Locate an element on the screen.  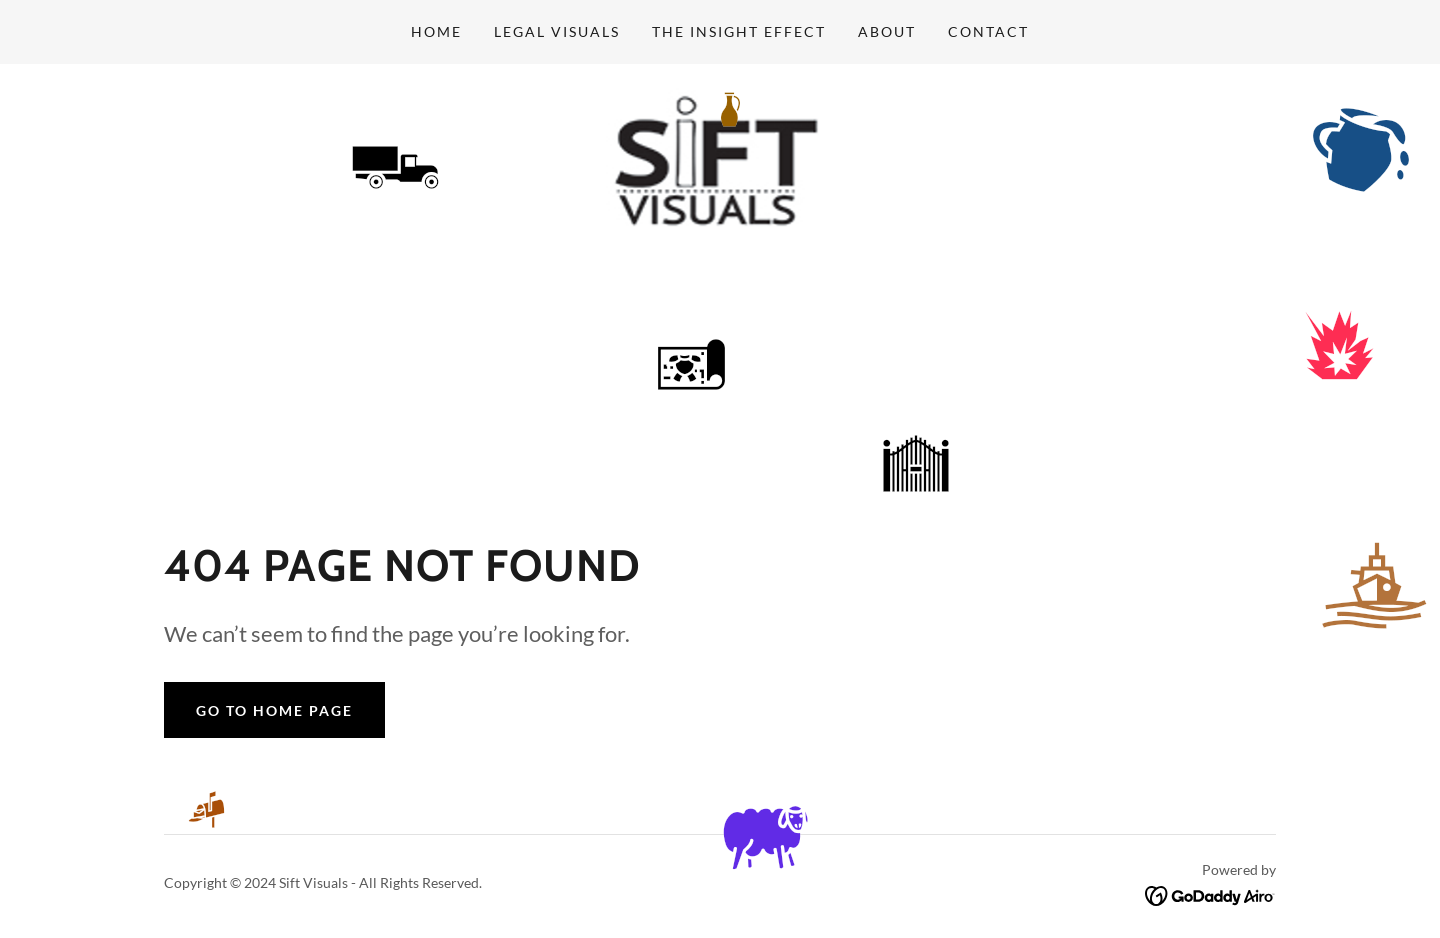
select a jug or pitcher item in game inventory is located at coordinates (730, 109).